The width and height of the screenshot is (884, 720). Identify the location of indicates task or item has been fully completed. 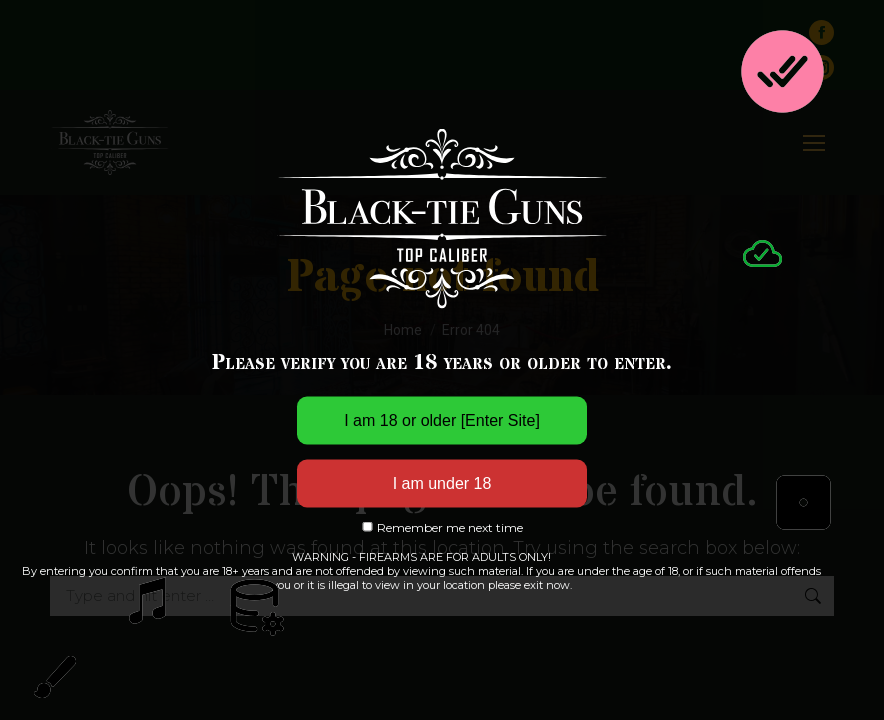
(782, 71).